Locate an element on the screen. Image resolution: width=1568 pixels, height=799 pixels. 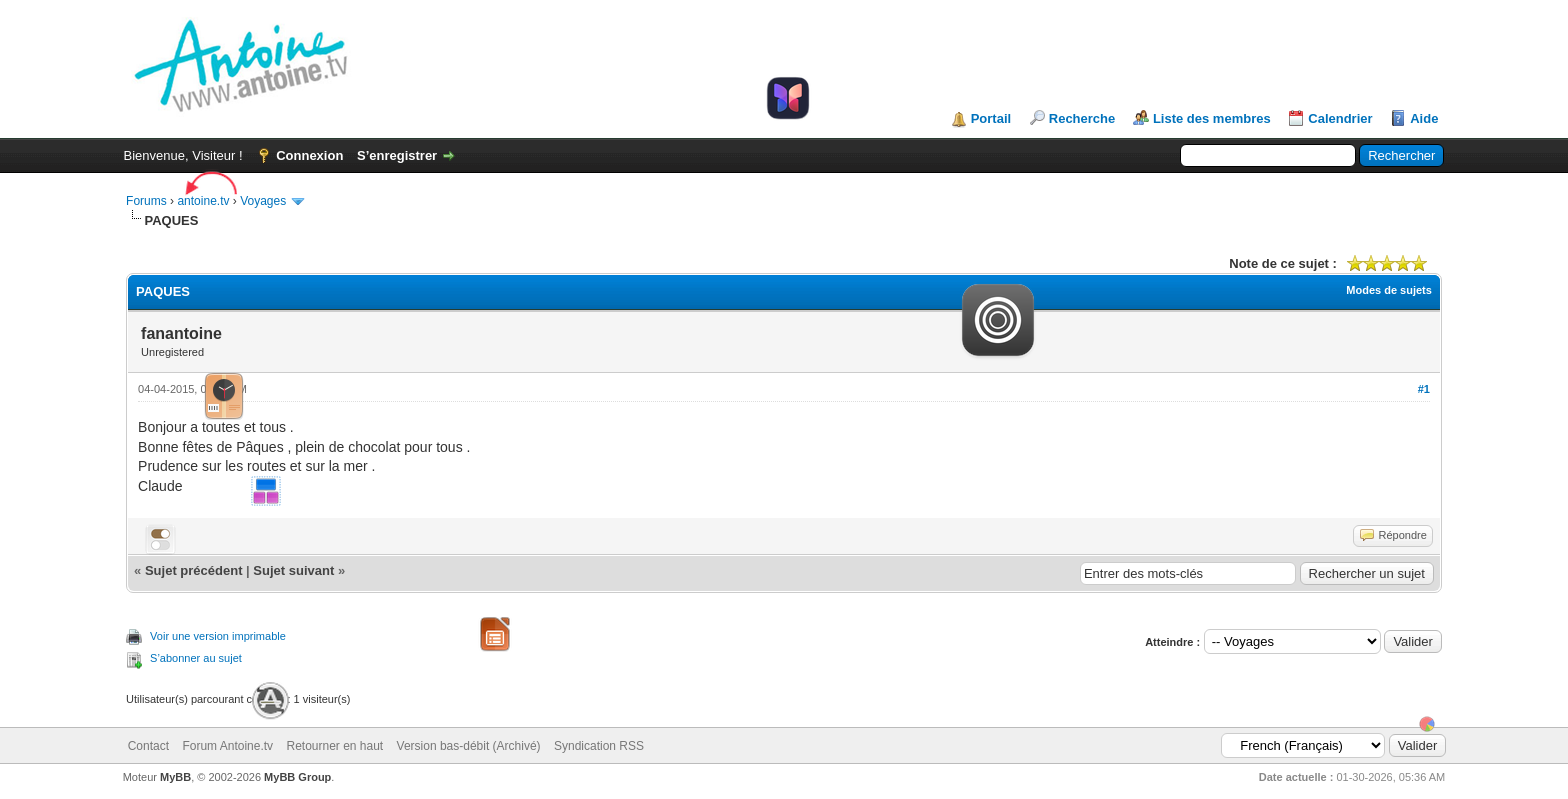
check for available software updates is located at coordinates (270, 700).